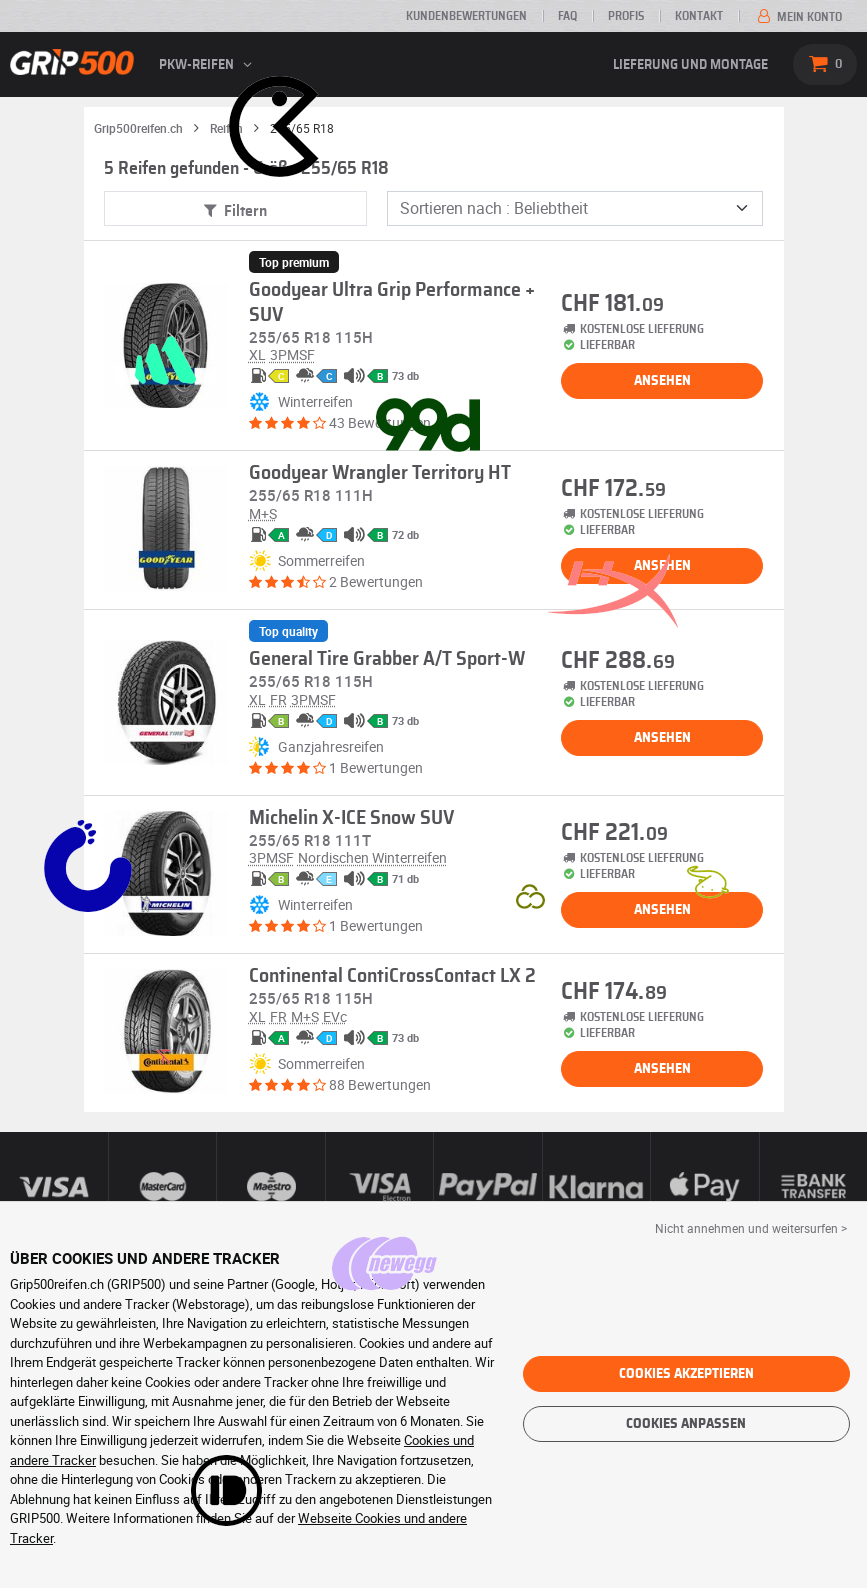 Image resolution: width=867 pixels, height=1588 pixels. I want to click on contabo cloud hosting services logo, so click(530, 896).